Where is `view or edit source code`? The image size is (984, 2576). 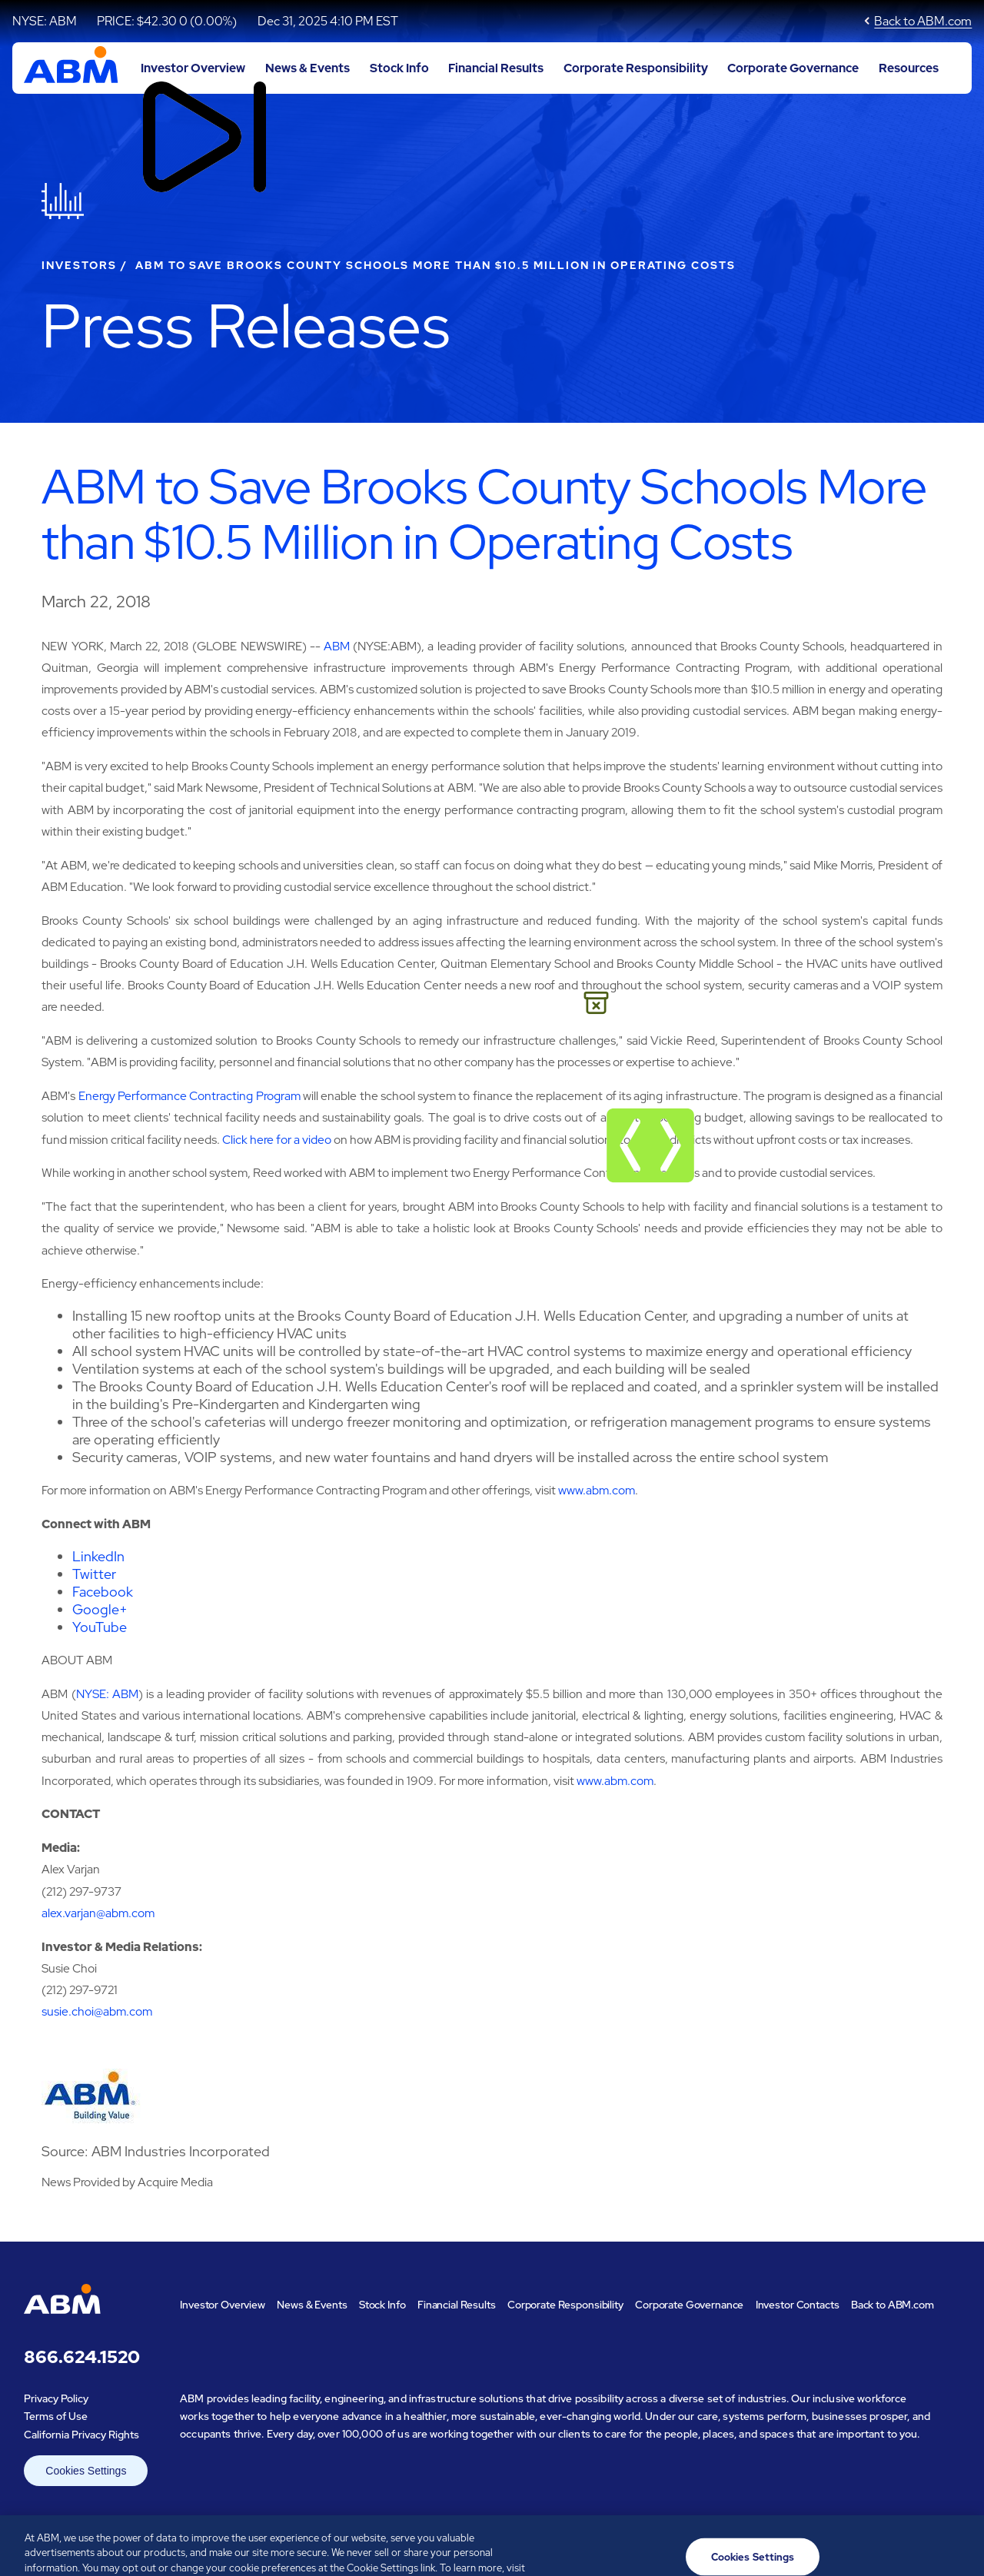 view or edit source code is located at coordinates (650, 1145).